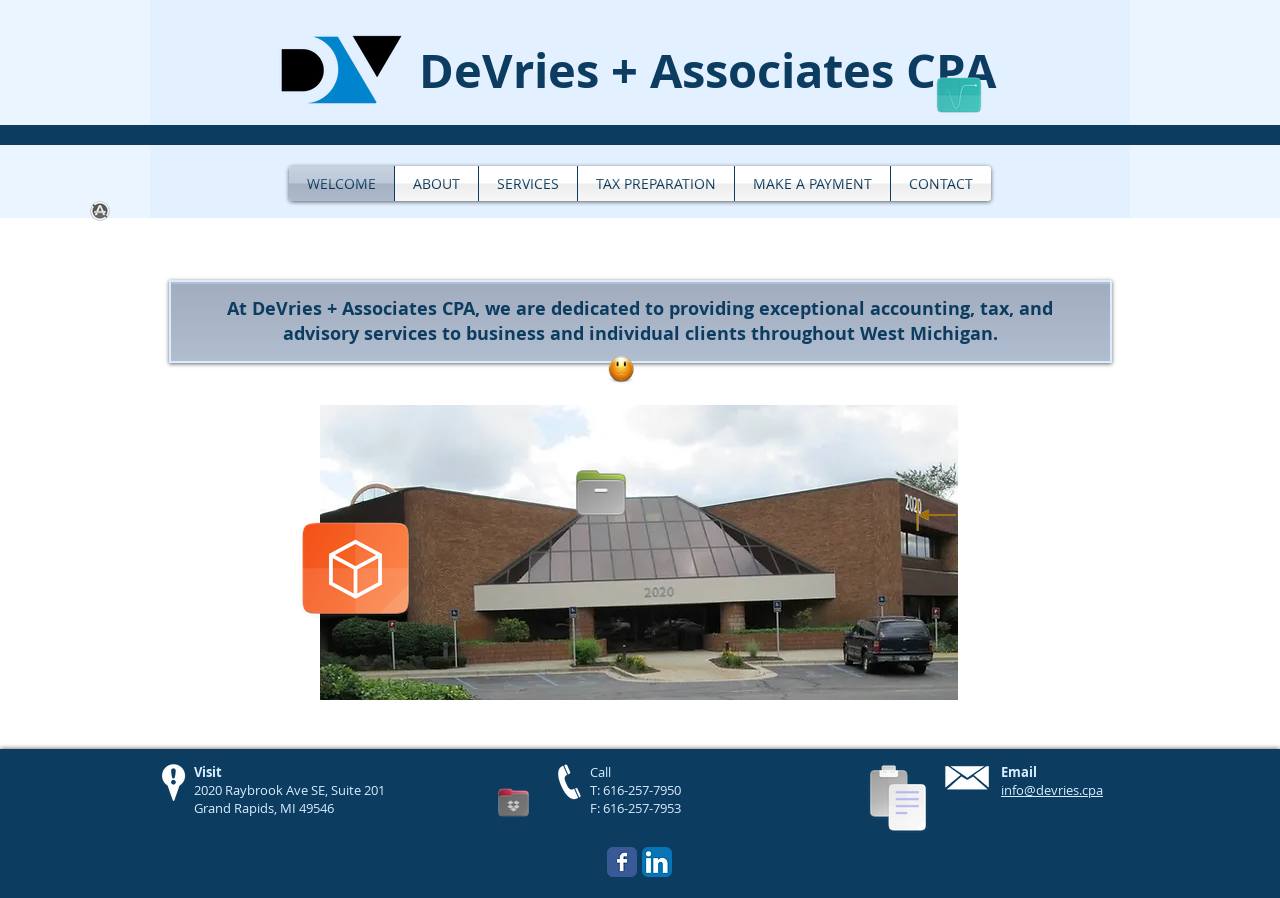  What do you see at coordinates (936, 515) in the screenshot?
I see `go to the first item in a list or sequence` at bounding box center [936, 515].